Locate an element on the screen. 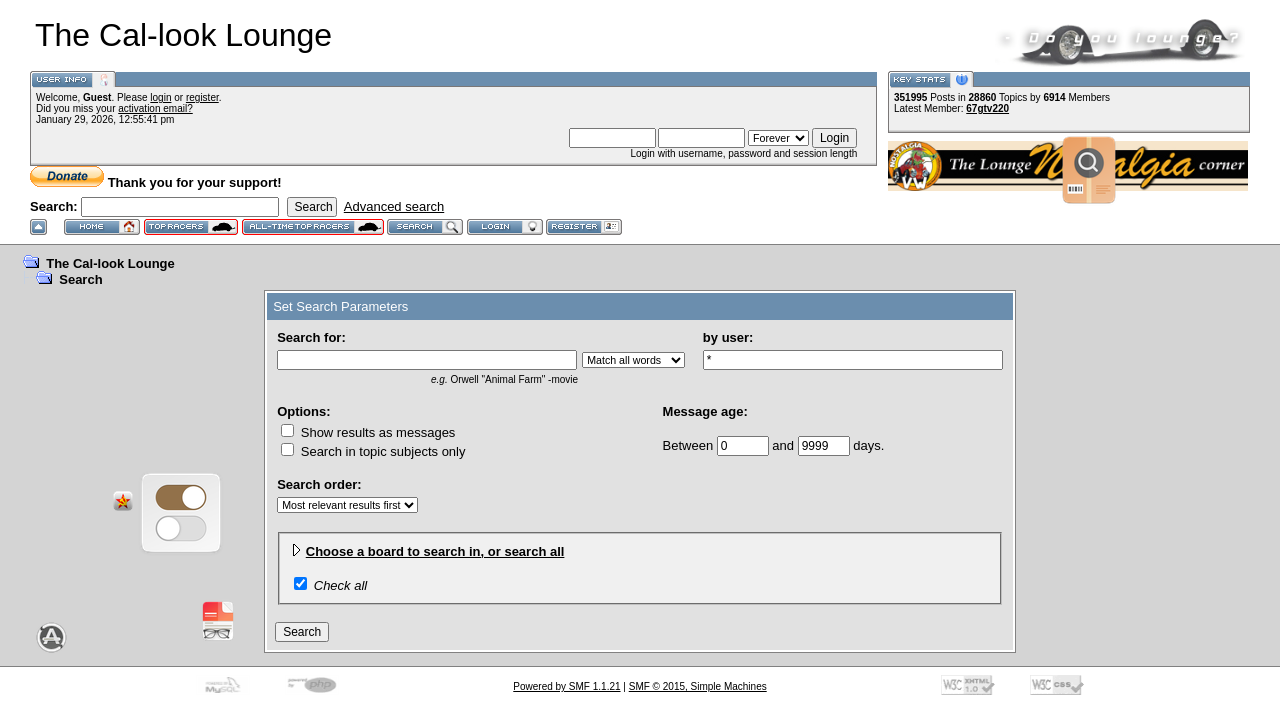  open the software updater application is located at coordinates (51, 637).